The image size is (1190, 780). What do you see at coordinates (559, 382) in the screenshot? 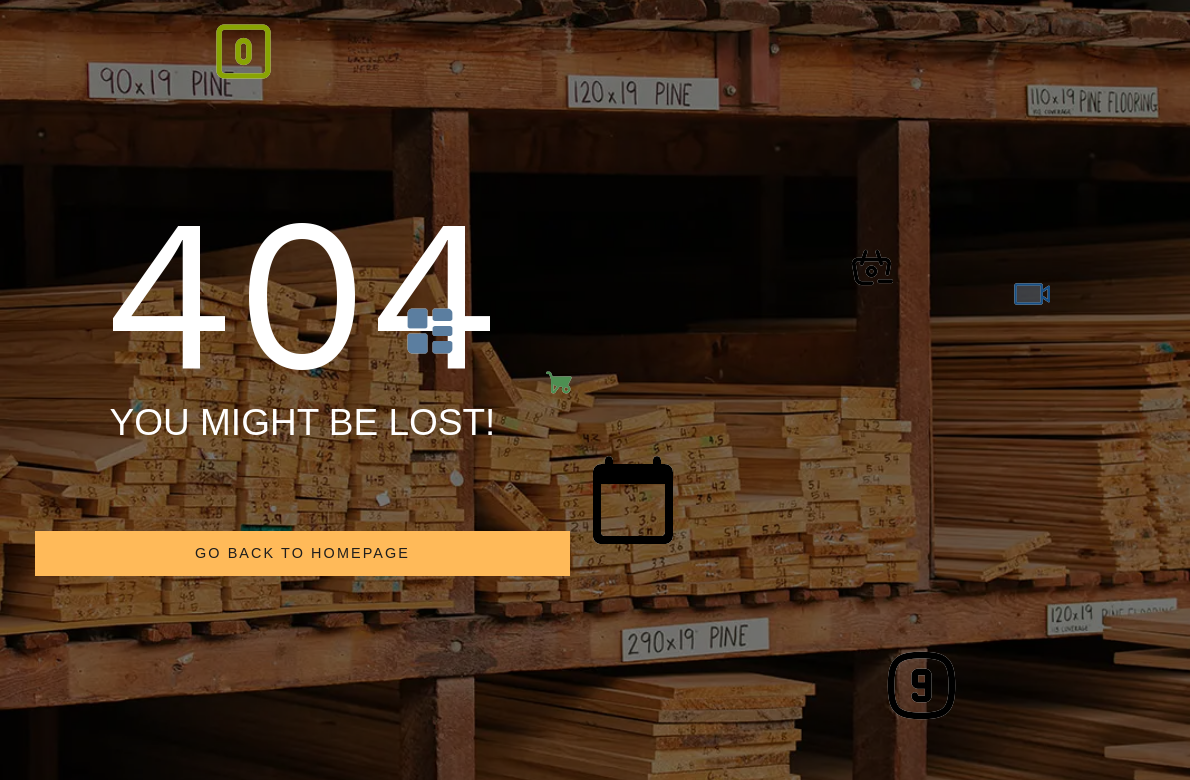
I see `access gardening tools or supplies` at bounding box center [559, 382].